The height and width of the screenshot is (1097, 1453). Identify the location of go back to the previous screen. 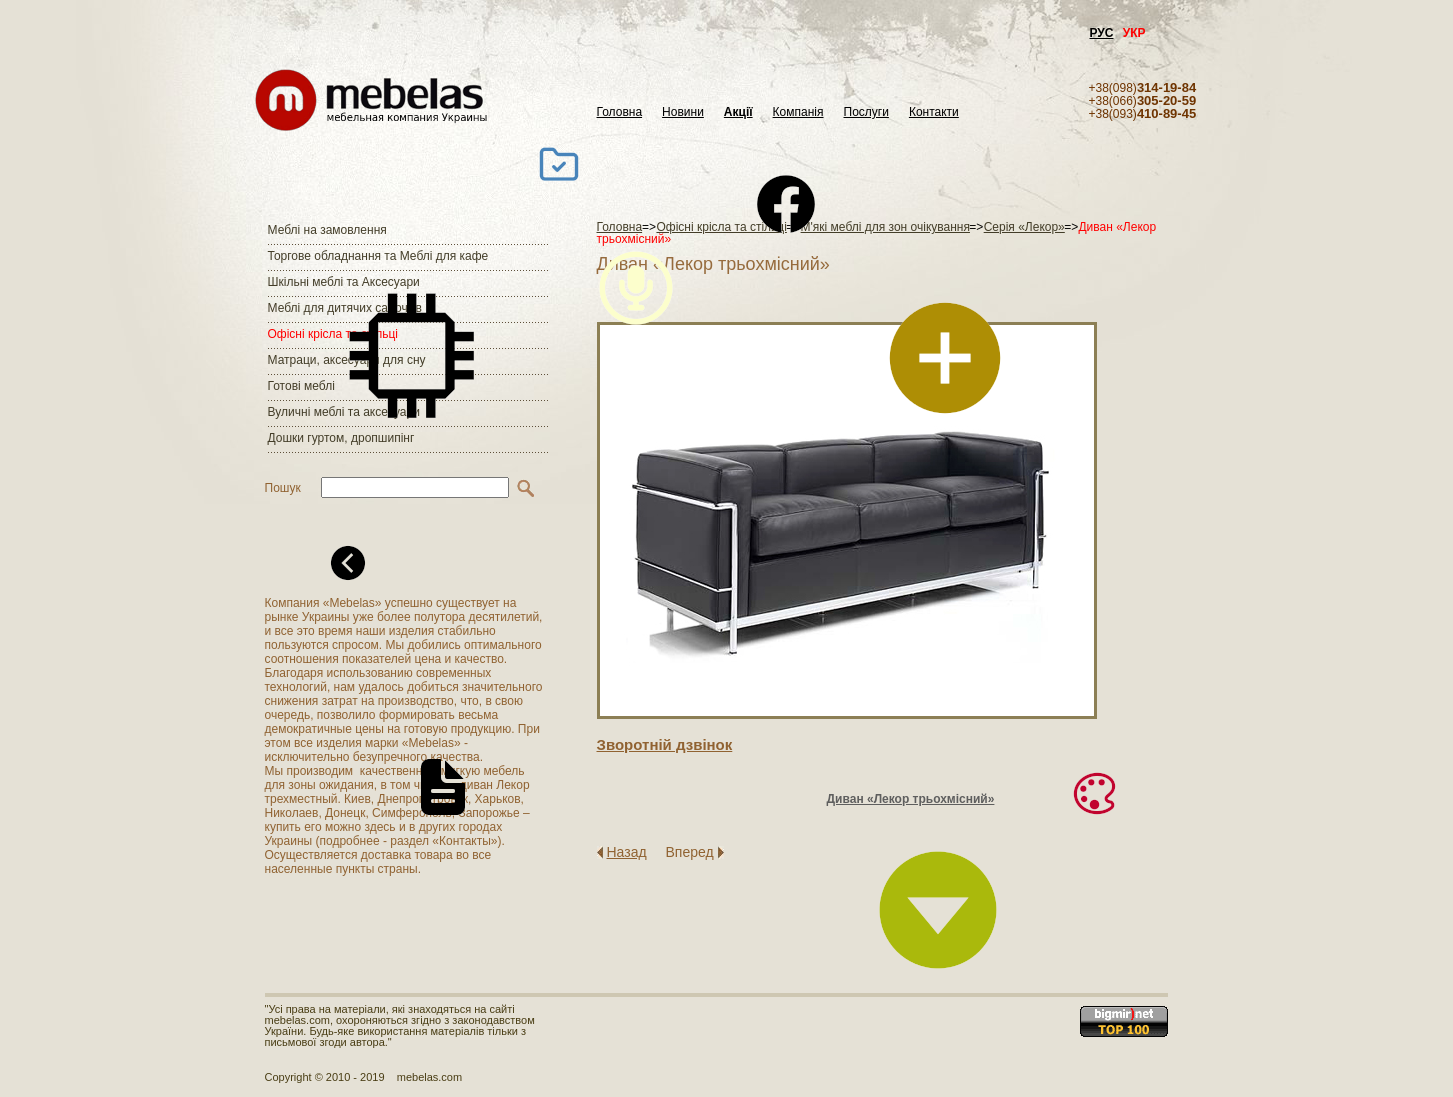
(348, 563).